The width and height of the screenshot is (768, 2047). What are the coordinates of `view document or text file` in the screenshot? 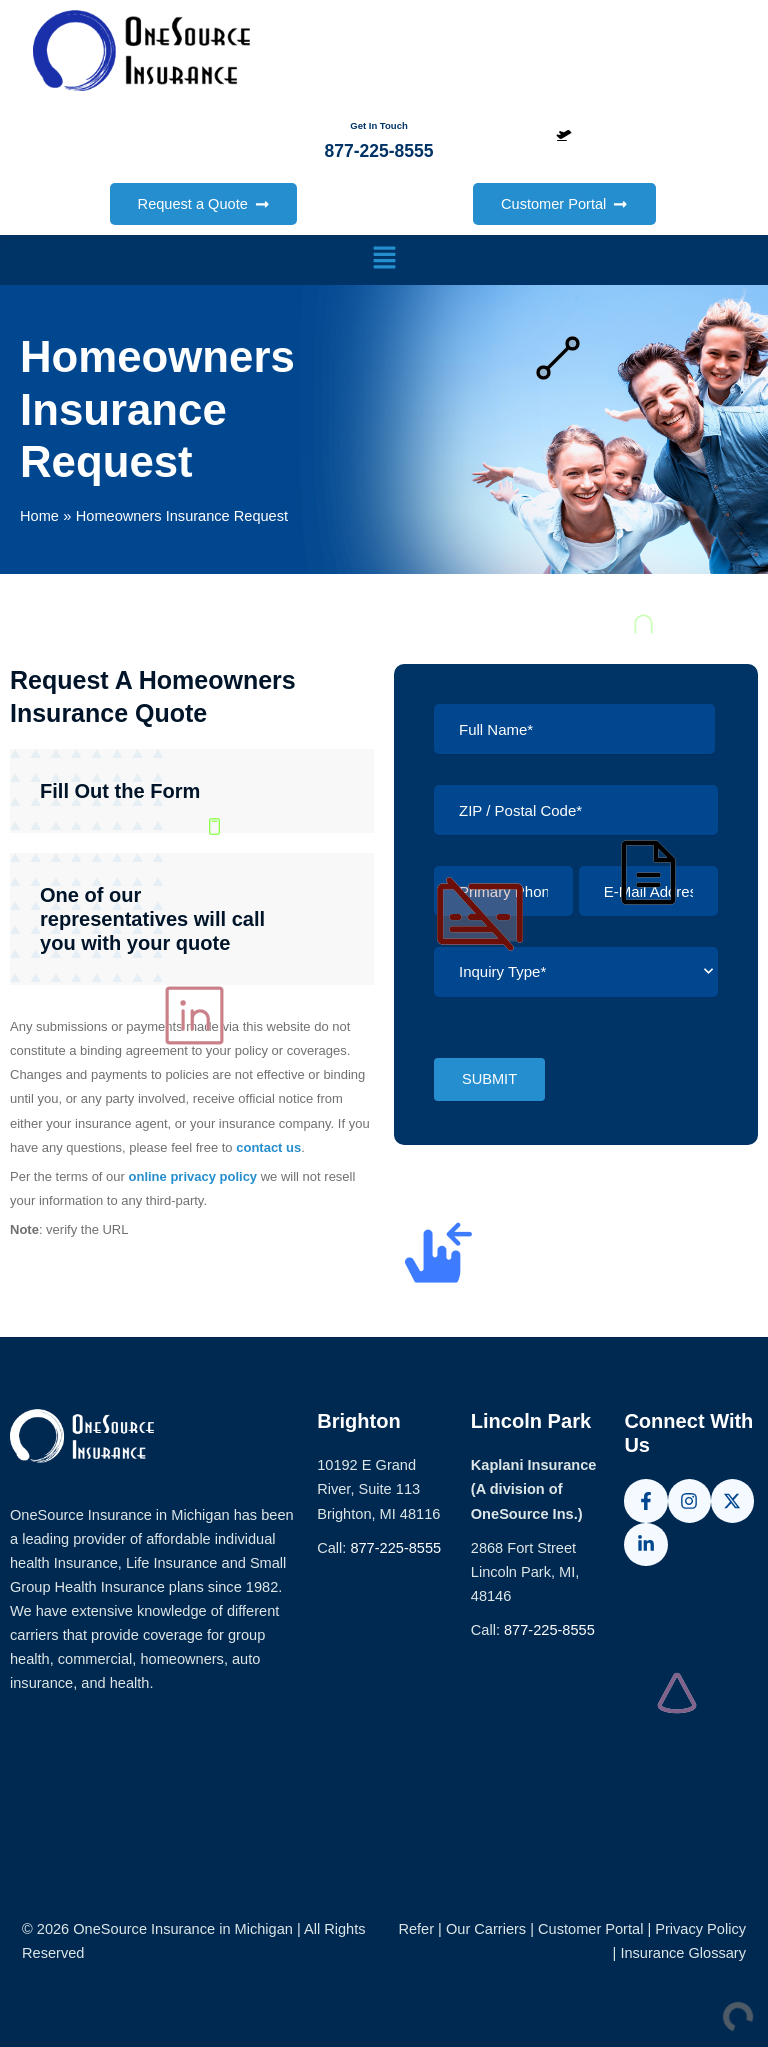 It's located at (648, 872).